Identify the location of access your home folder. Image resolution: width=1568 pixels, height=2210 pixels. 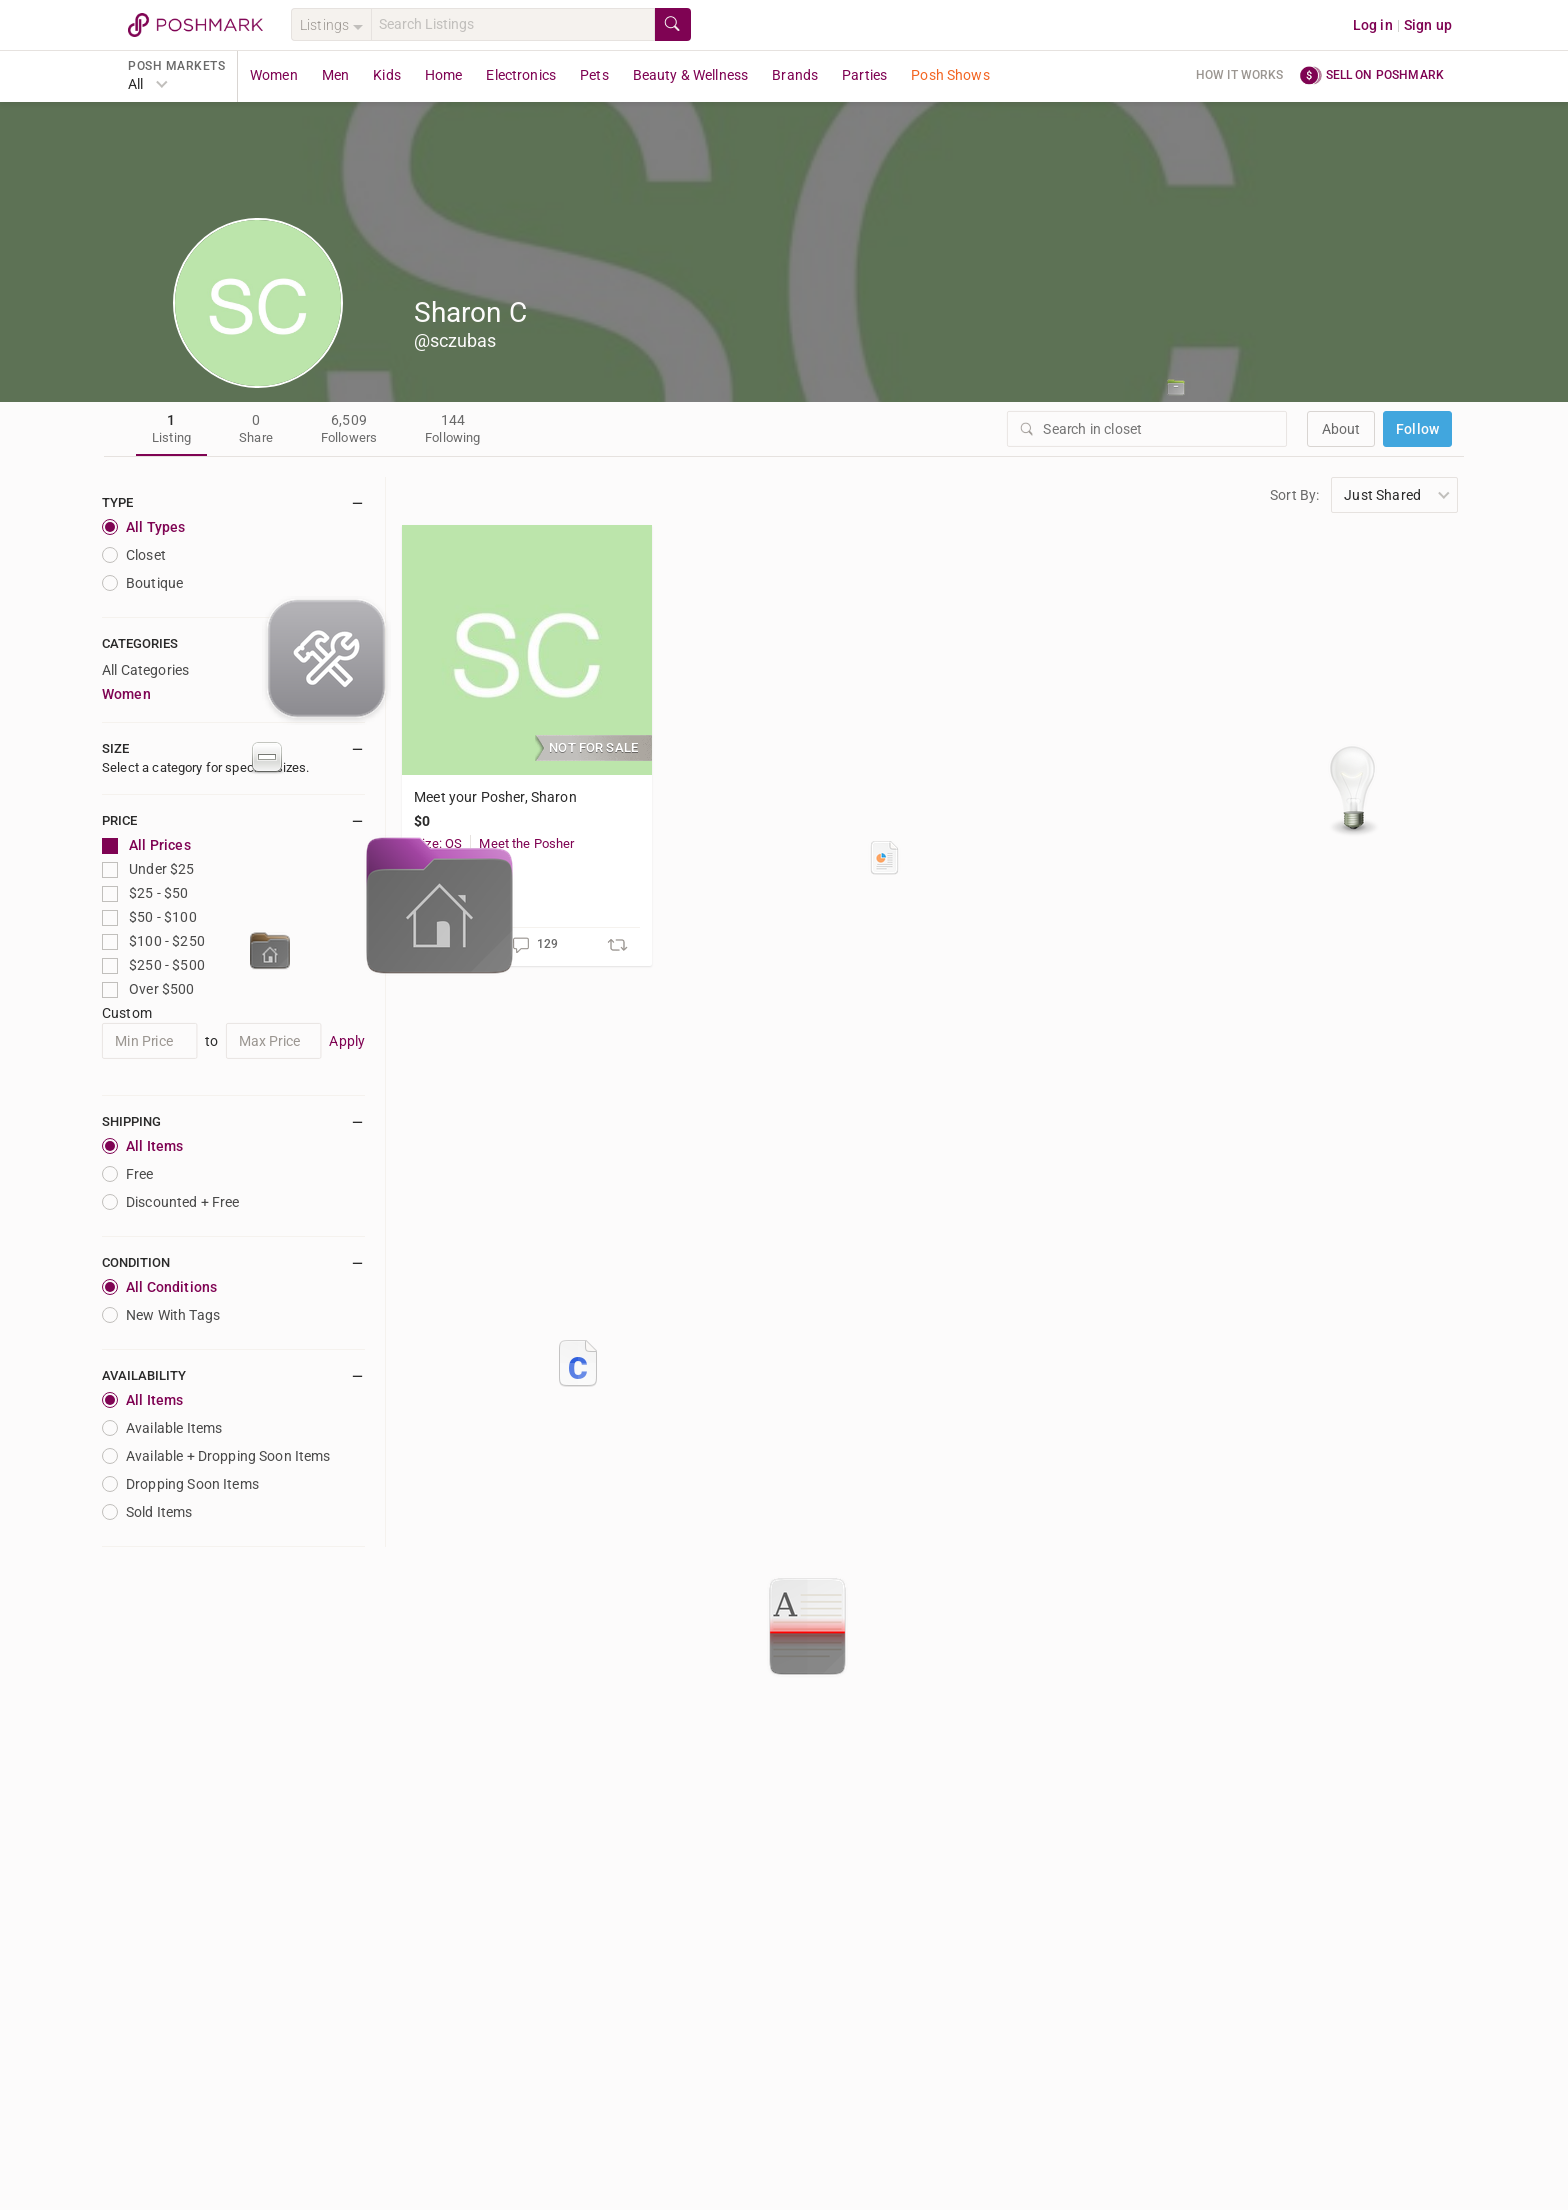
(270, 950).